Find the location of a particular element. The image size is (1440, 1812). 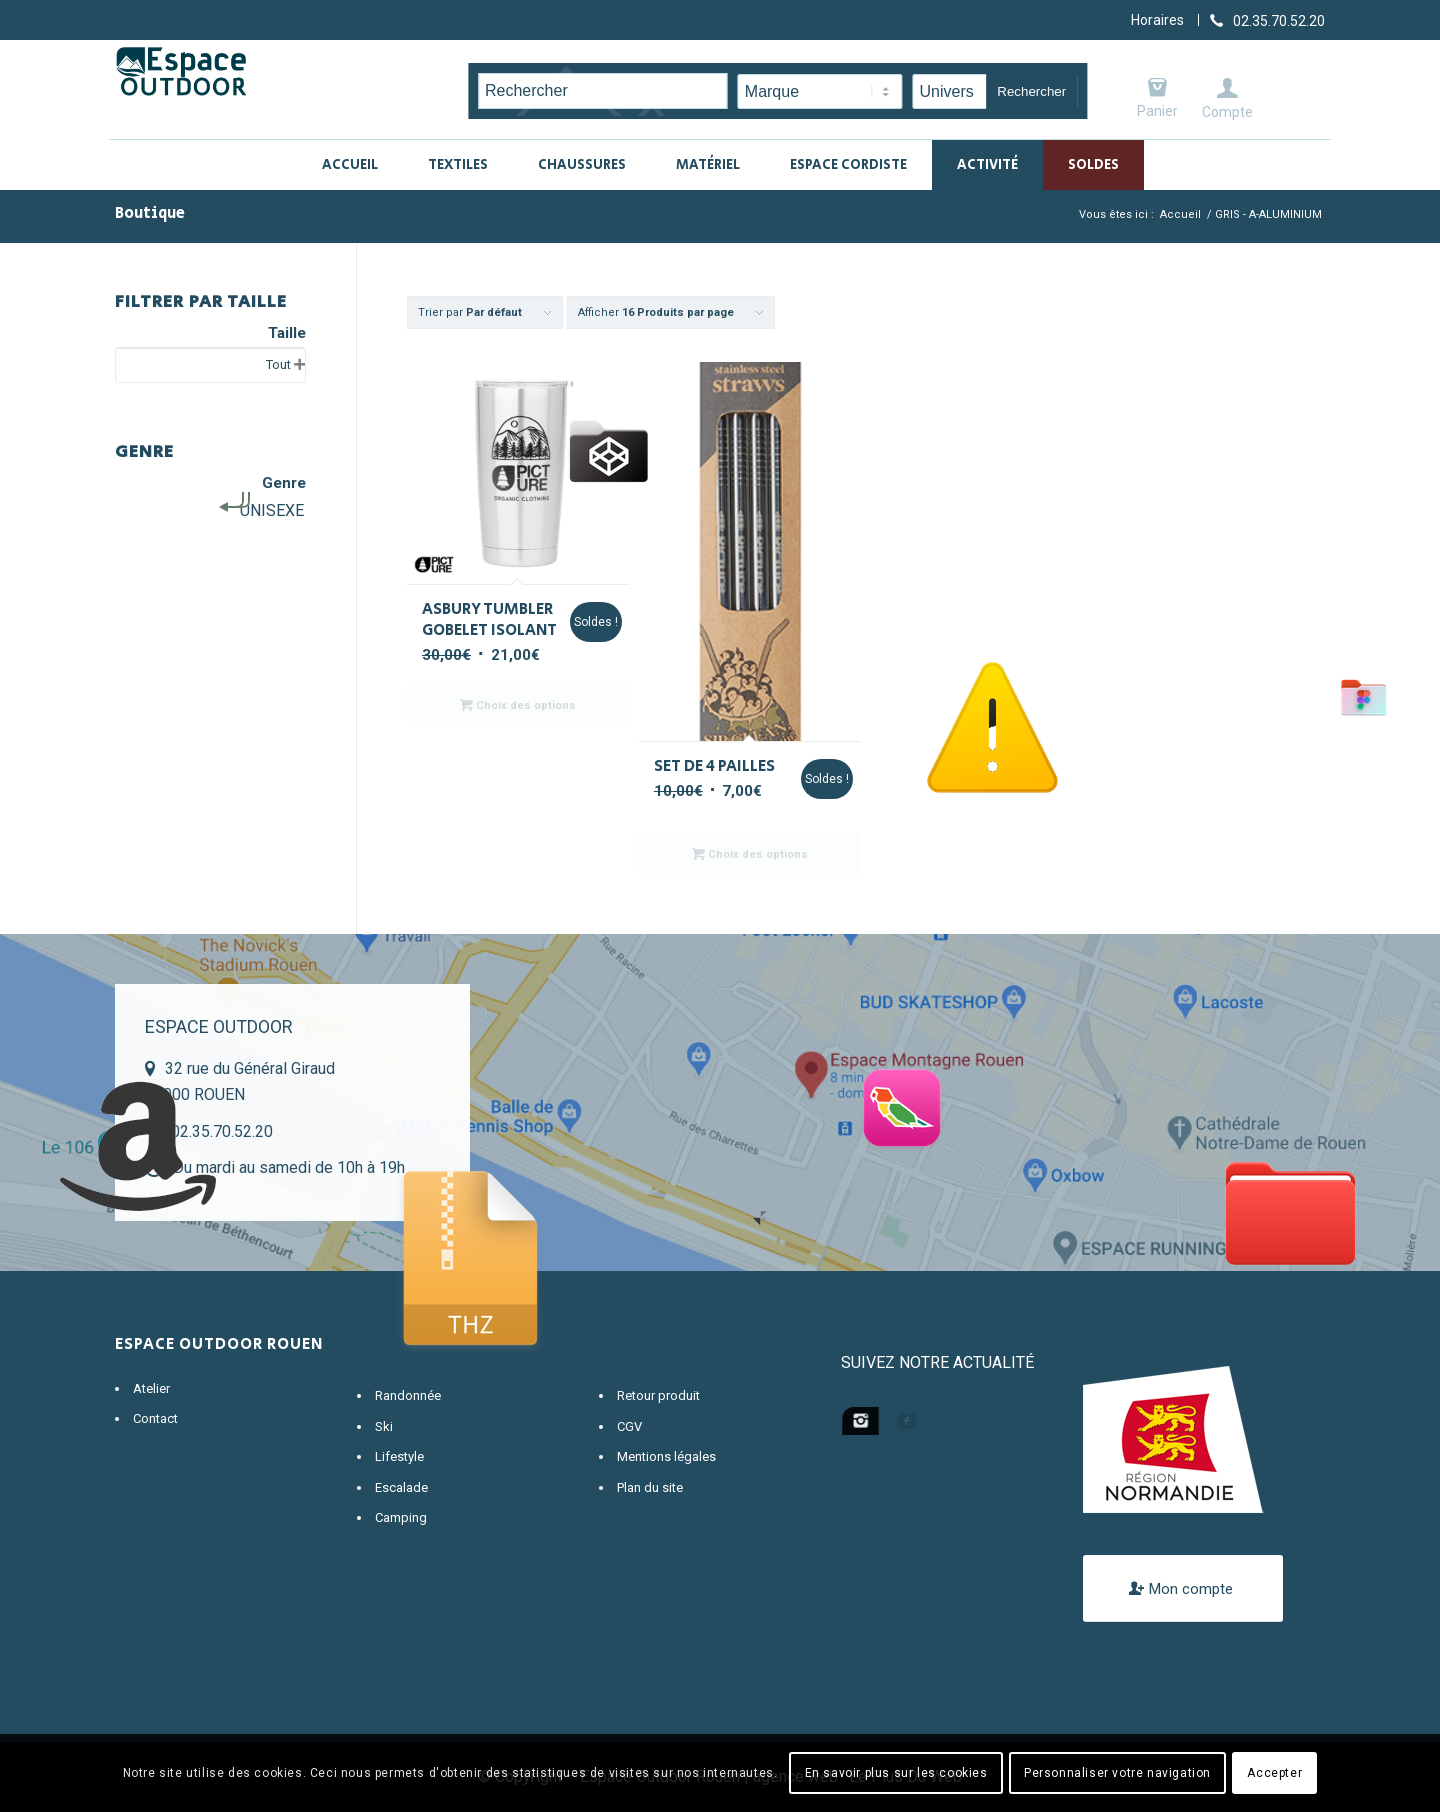

open the alovoa dating app is located at coordinates (902, 1108).